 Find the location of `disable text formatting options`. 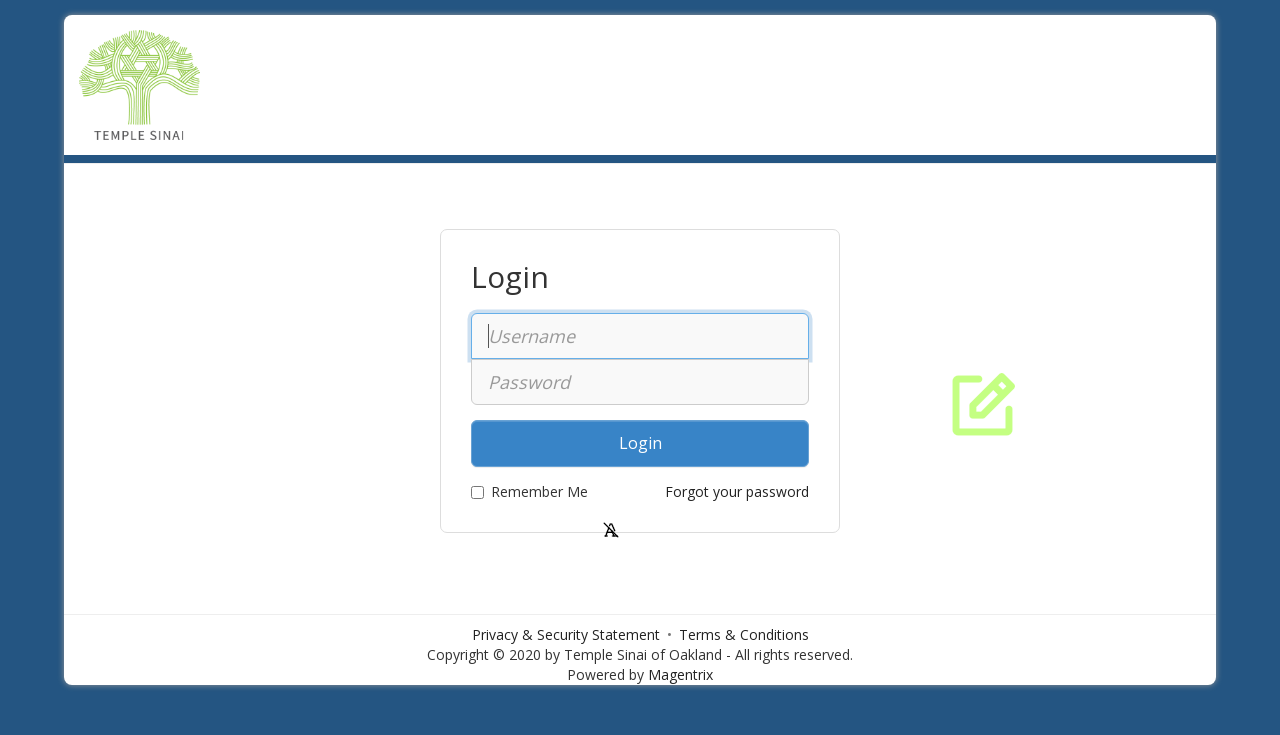

disable text formatting options is located at coordinates (611, 530).